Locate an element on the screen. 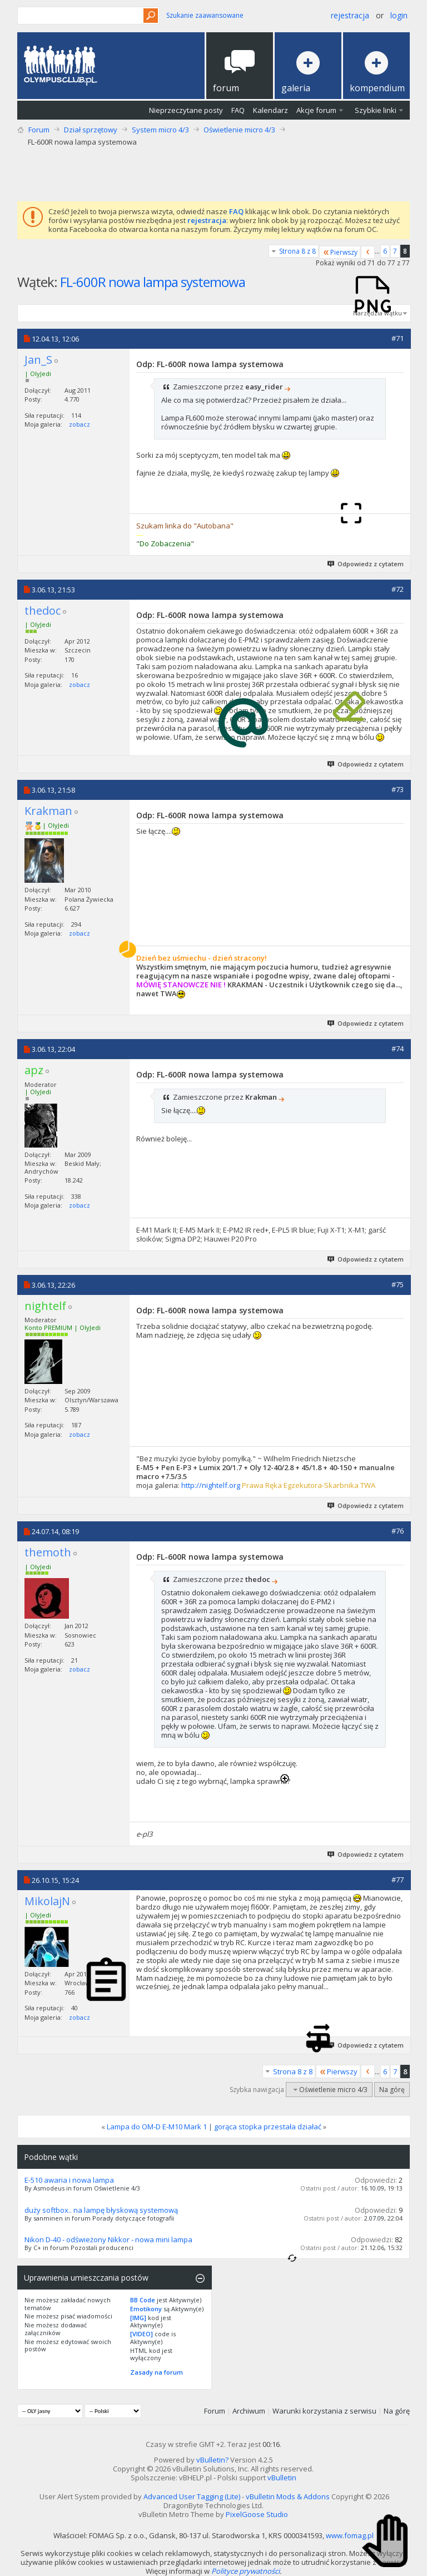 This screenshot has height=2576, width=427. refresh or reload content is located at coordinates (292, 2258).